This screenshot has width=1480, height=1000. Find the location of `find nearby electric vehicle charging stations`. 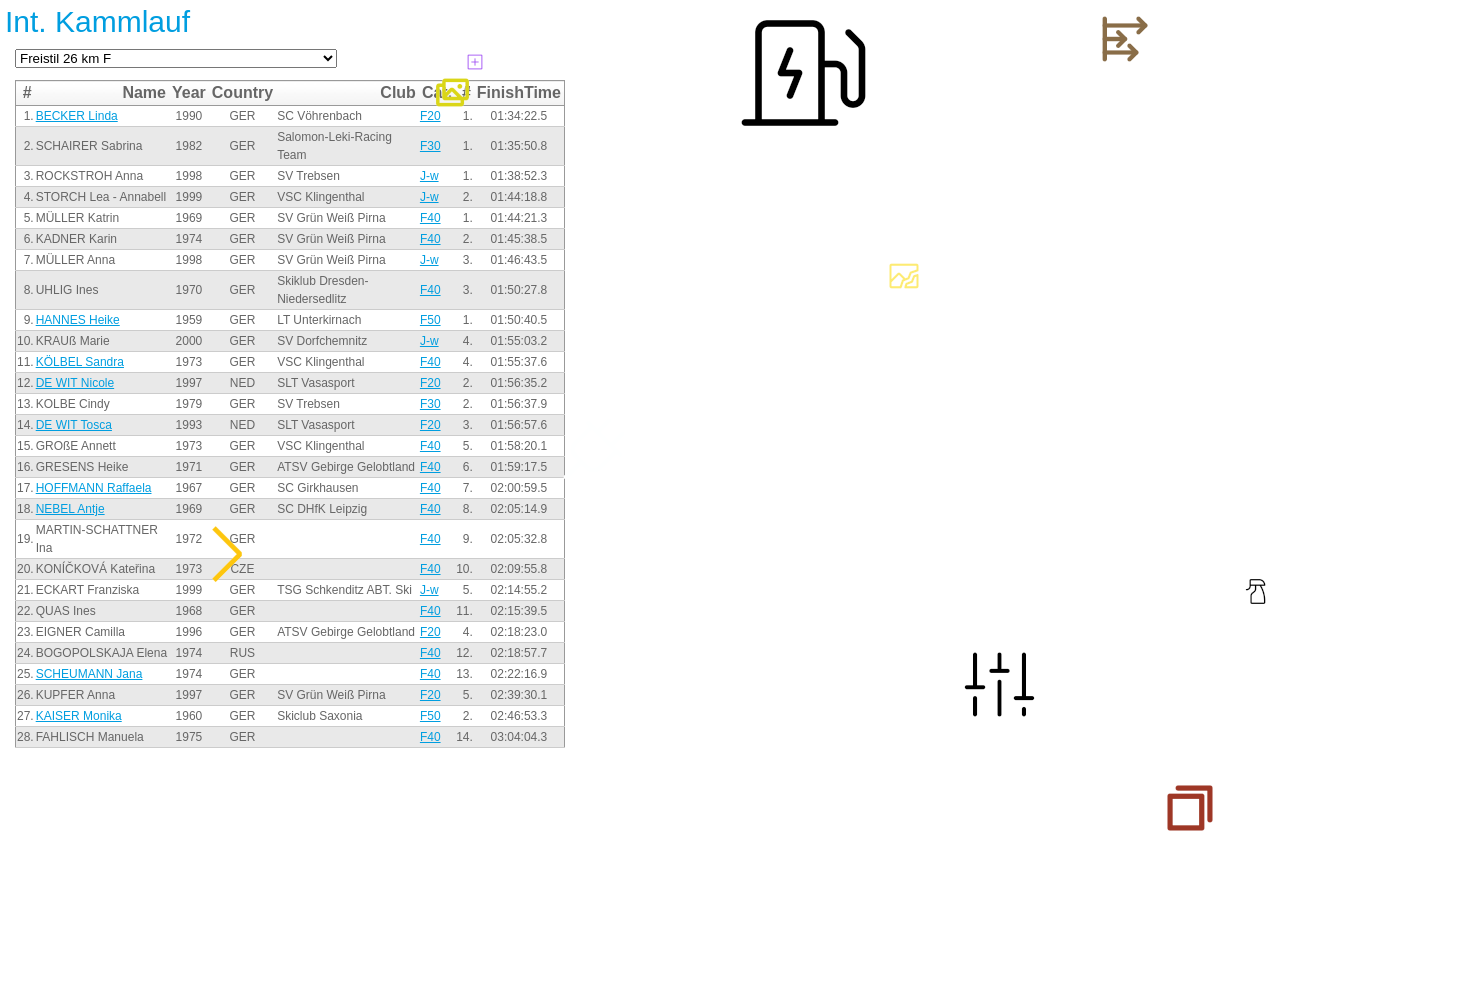

find nearby electric vehicle charging stations is located at coordinates (799, 73).